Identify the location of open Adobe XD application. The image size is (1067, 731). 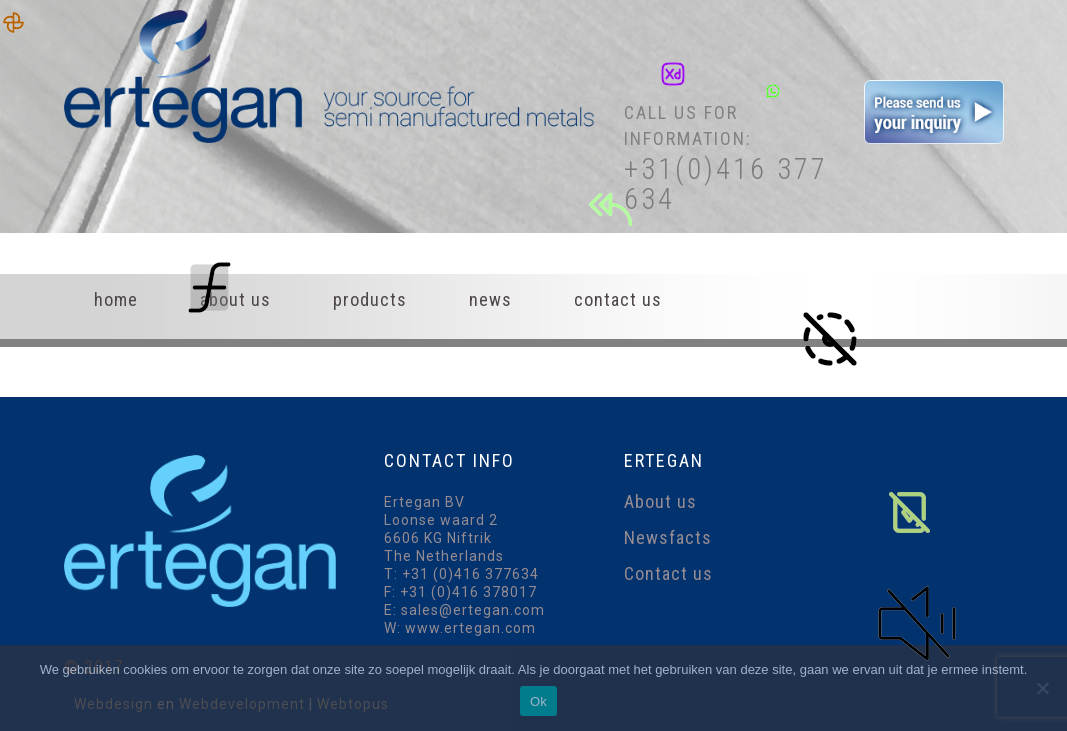
(673, 74).